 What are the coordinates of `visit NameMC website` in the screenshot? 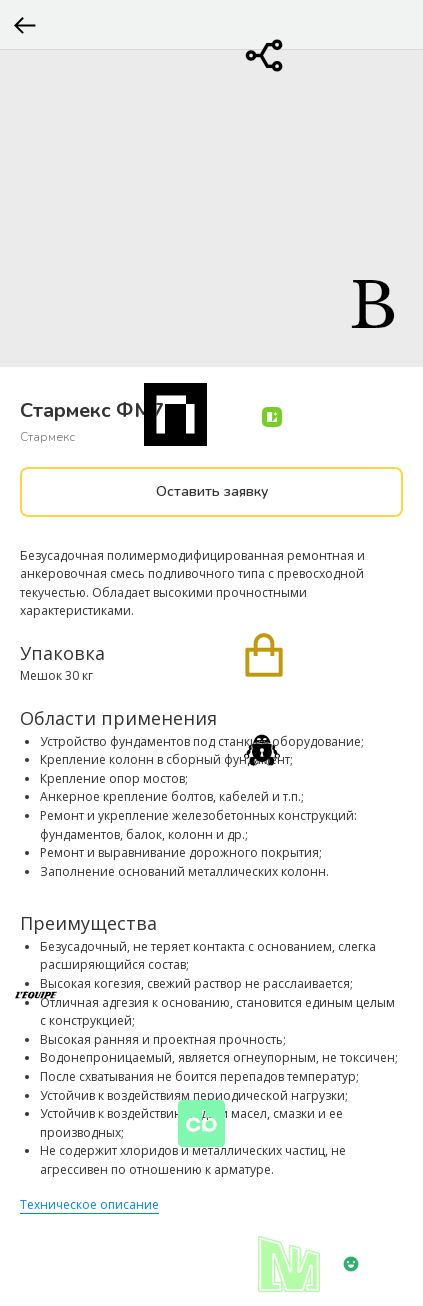 It's located at (175, 414).